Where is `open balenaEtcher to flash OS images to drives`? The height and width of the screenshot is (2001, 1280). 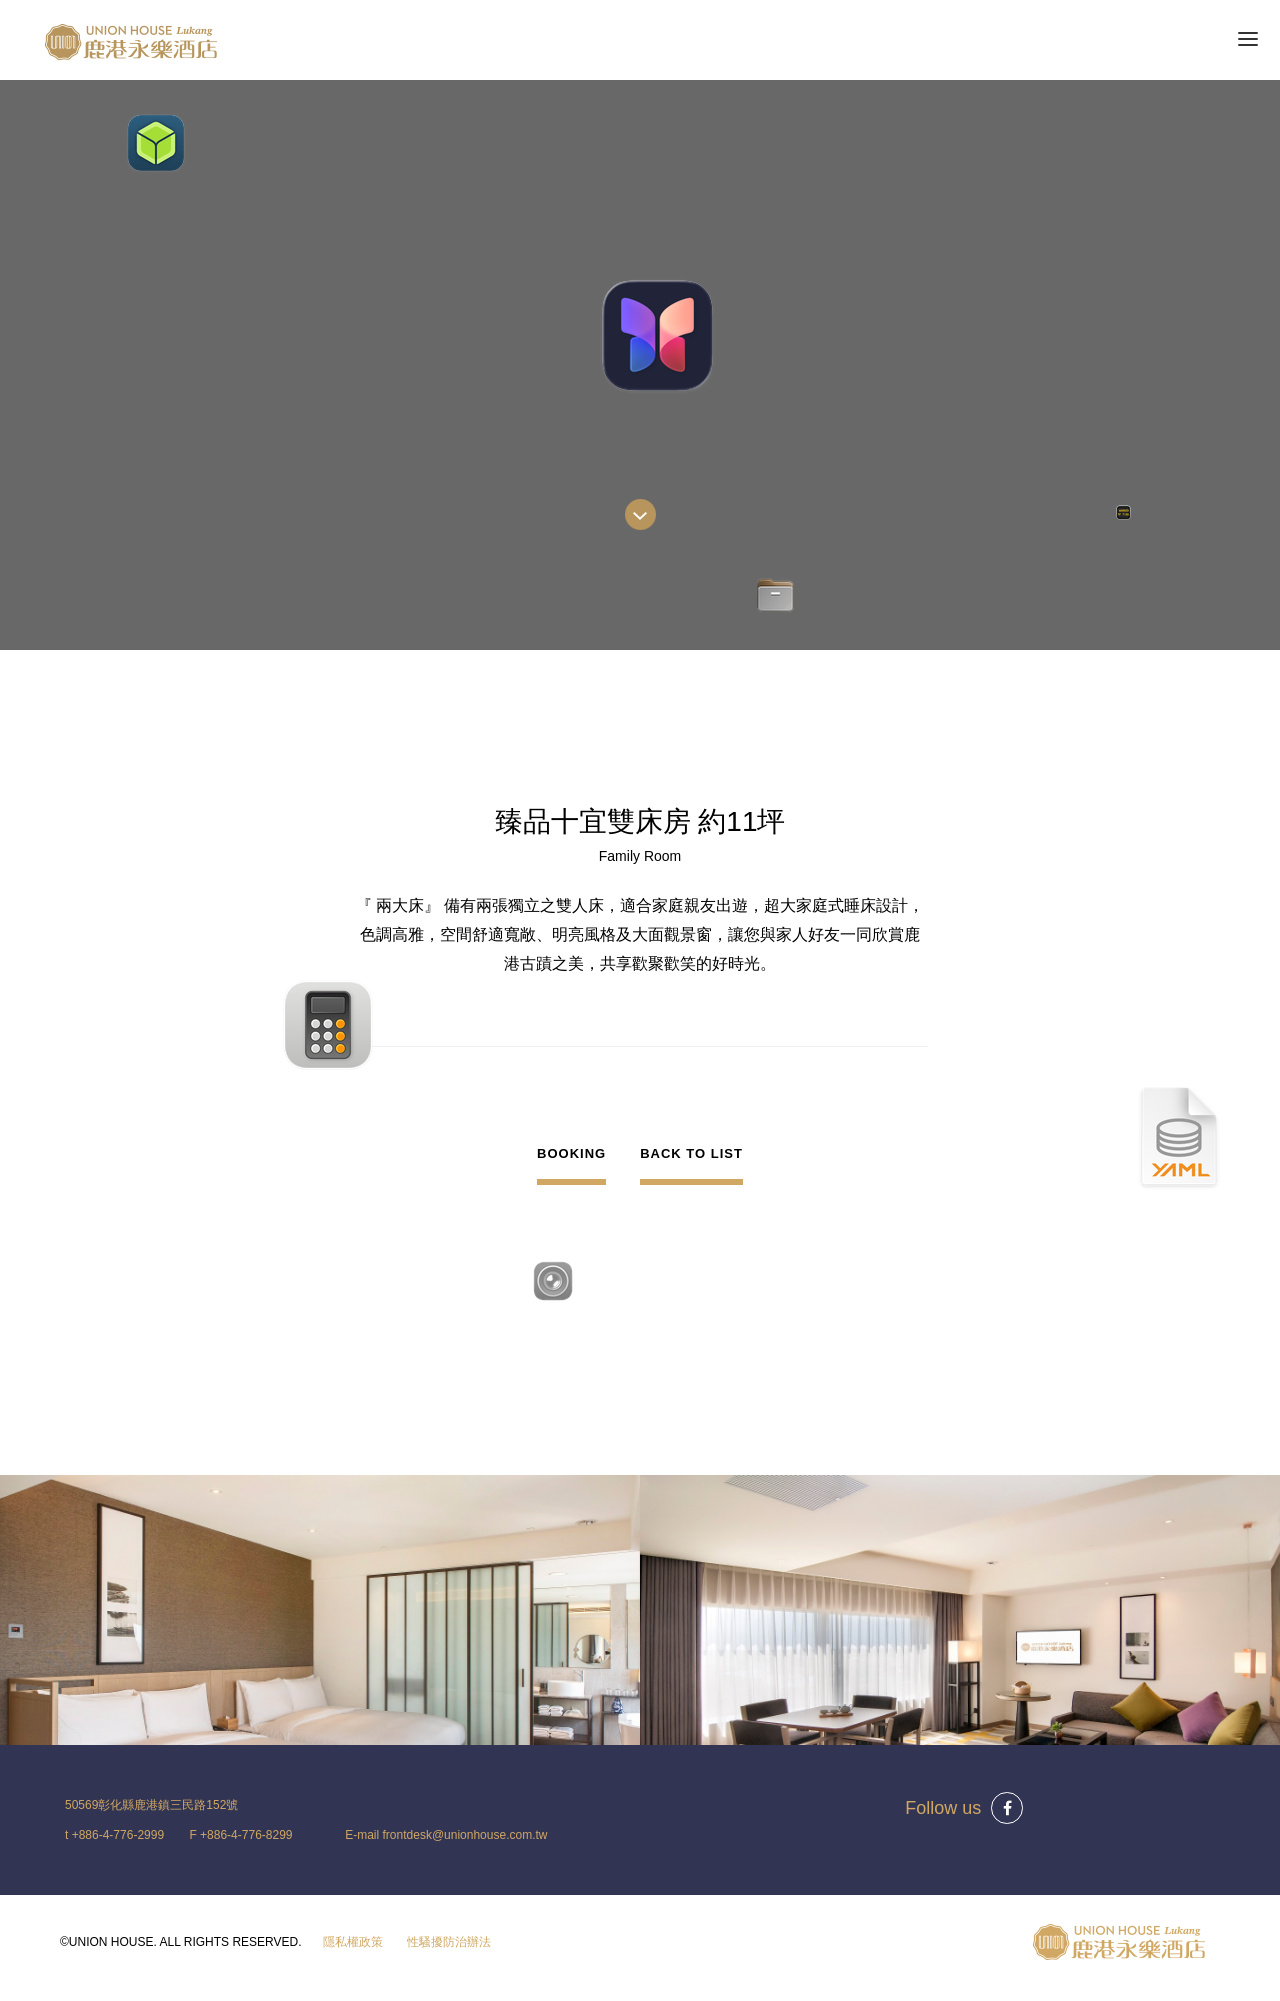
open balenaEtcher to flash OS images to drives is located at coordinates (156, 143).